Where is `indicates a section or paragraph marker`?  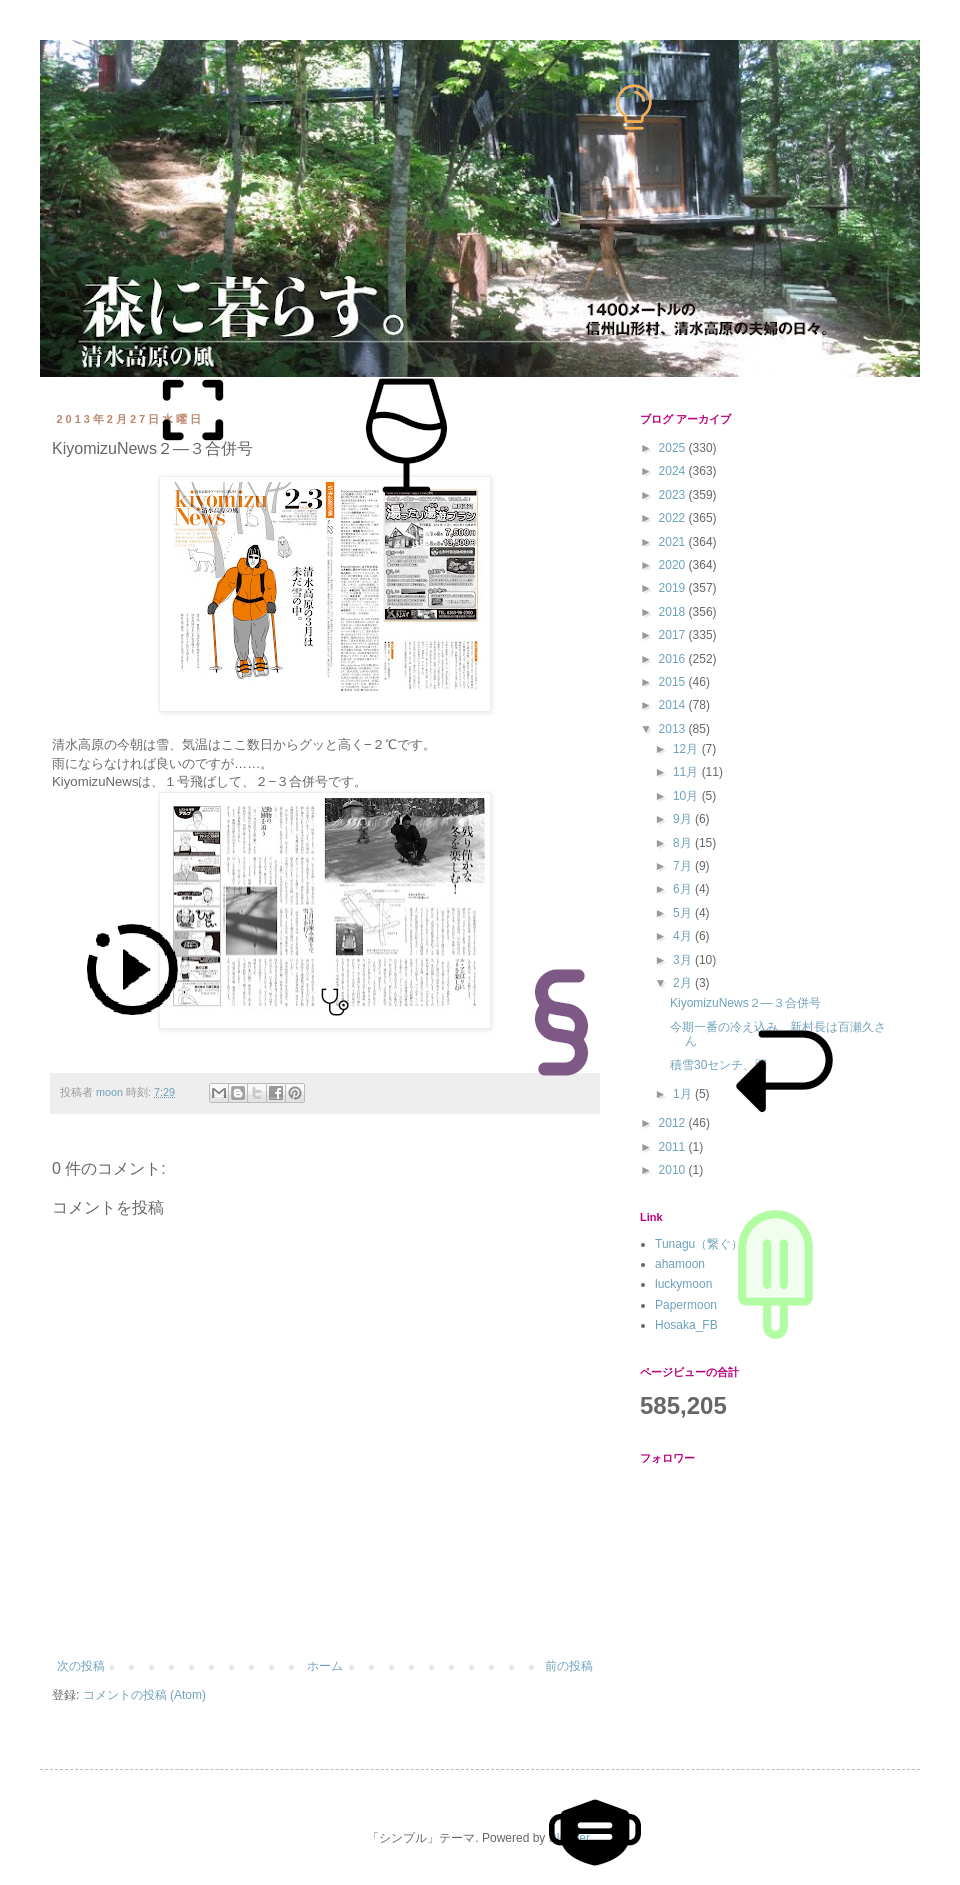 indicates a section or paragraph marker is located at coordinates (561, 1022).